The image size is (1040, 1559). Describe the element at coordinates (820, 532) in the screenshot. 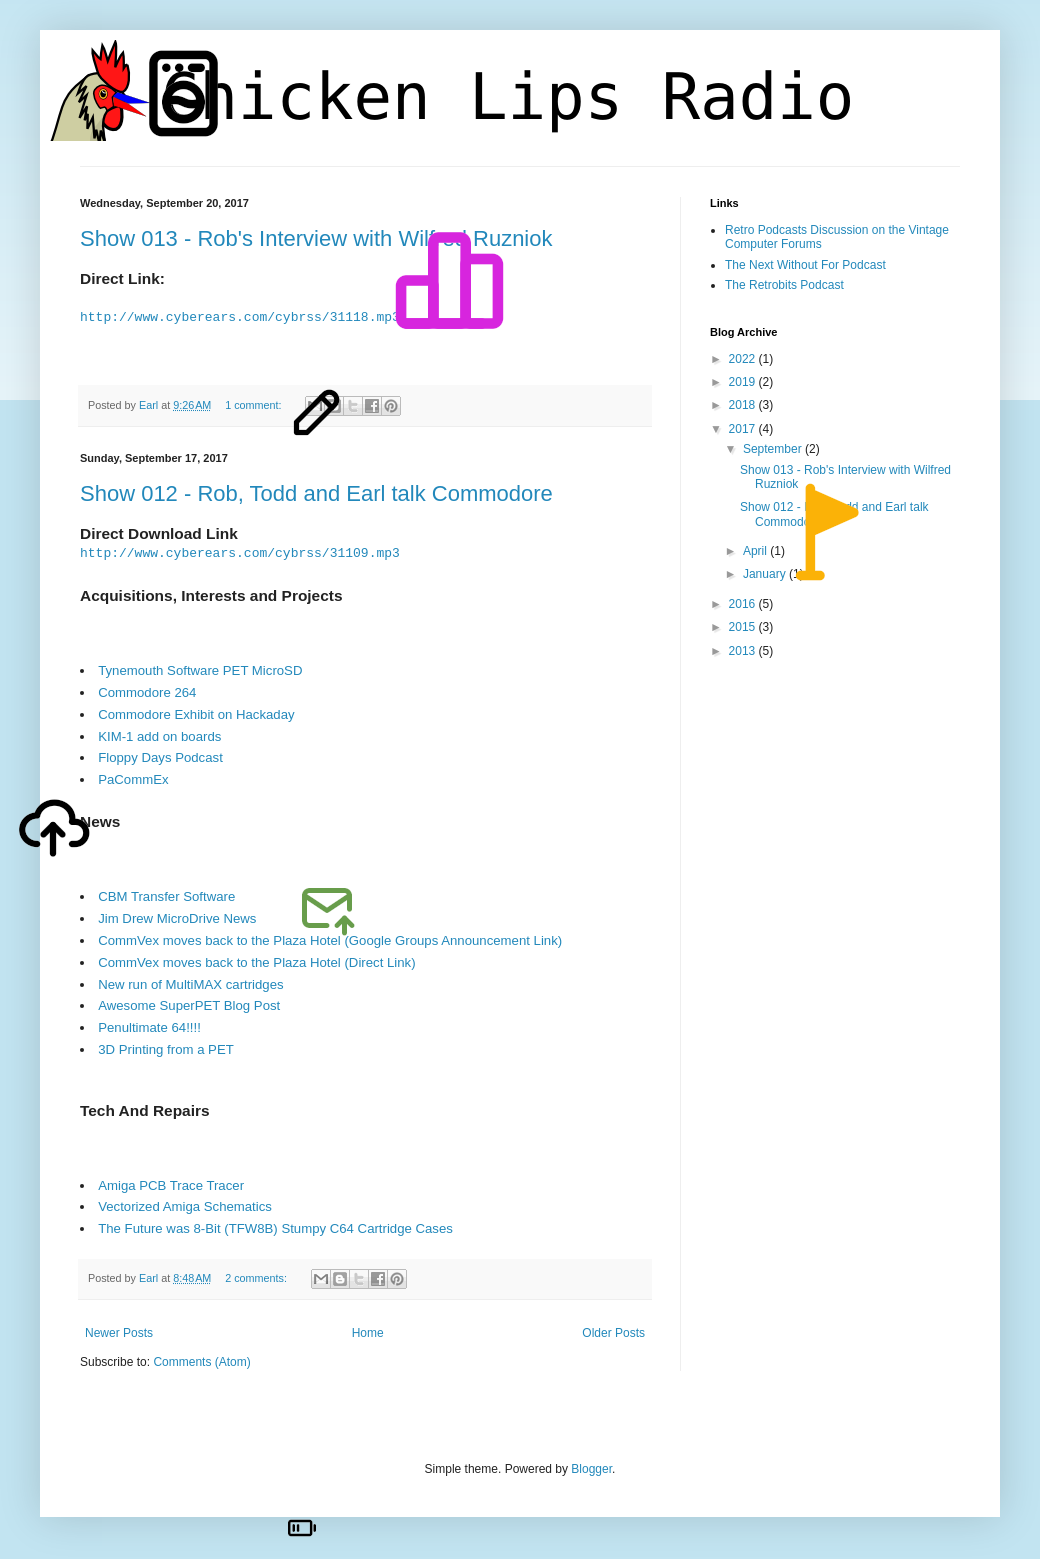

I see `flag or mark an important item` at that location.